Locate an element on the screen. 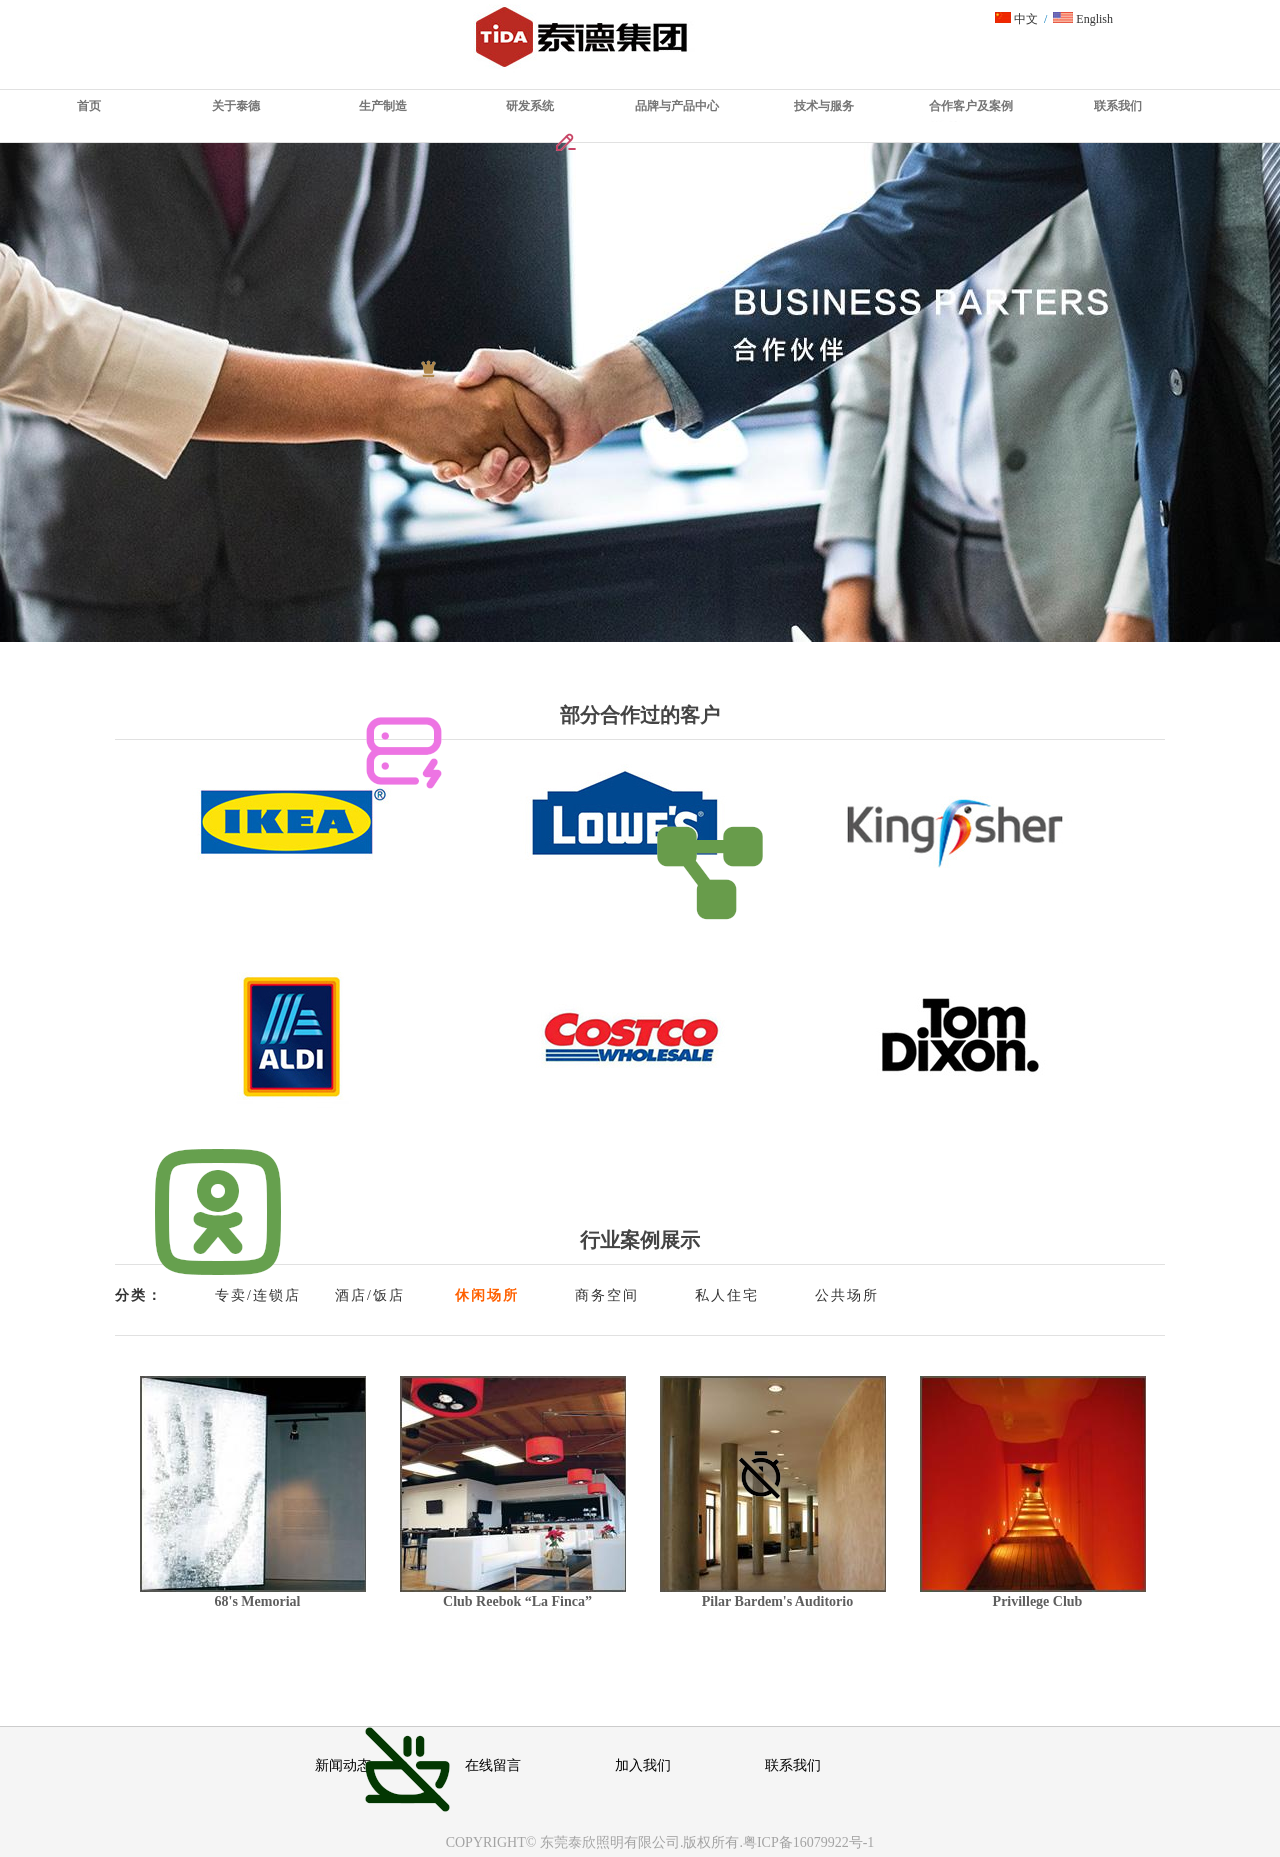  server power status or electrical connection is located at coordinates (404, 751).